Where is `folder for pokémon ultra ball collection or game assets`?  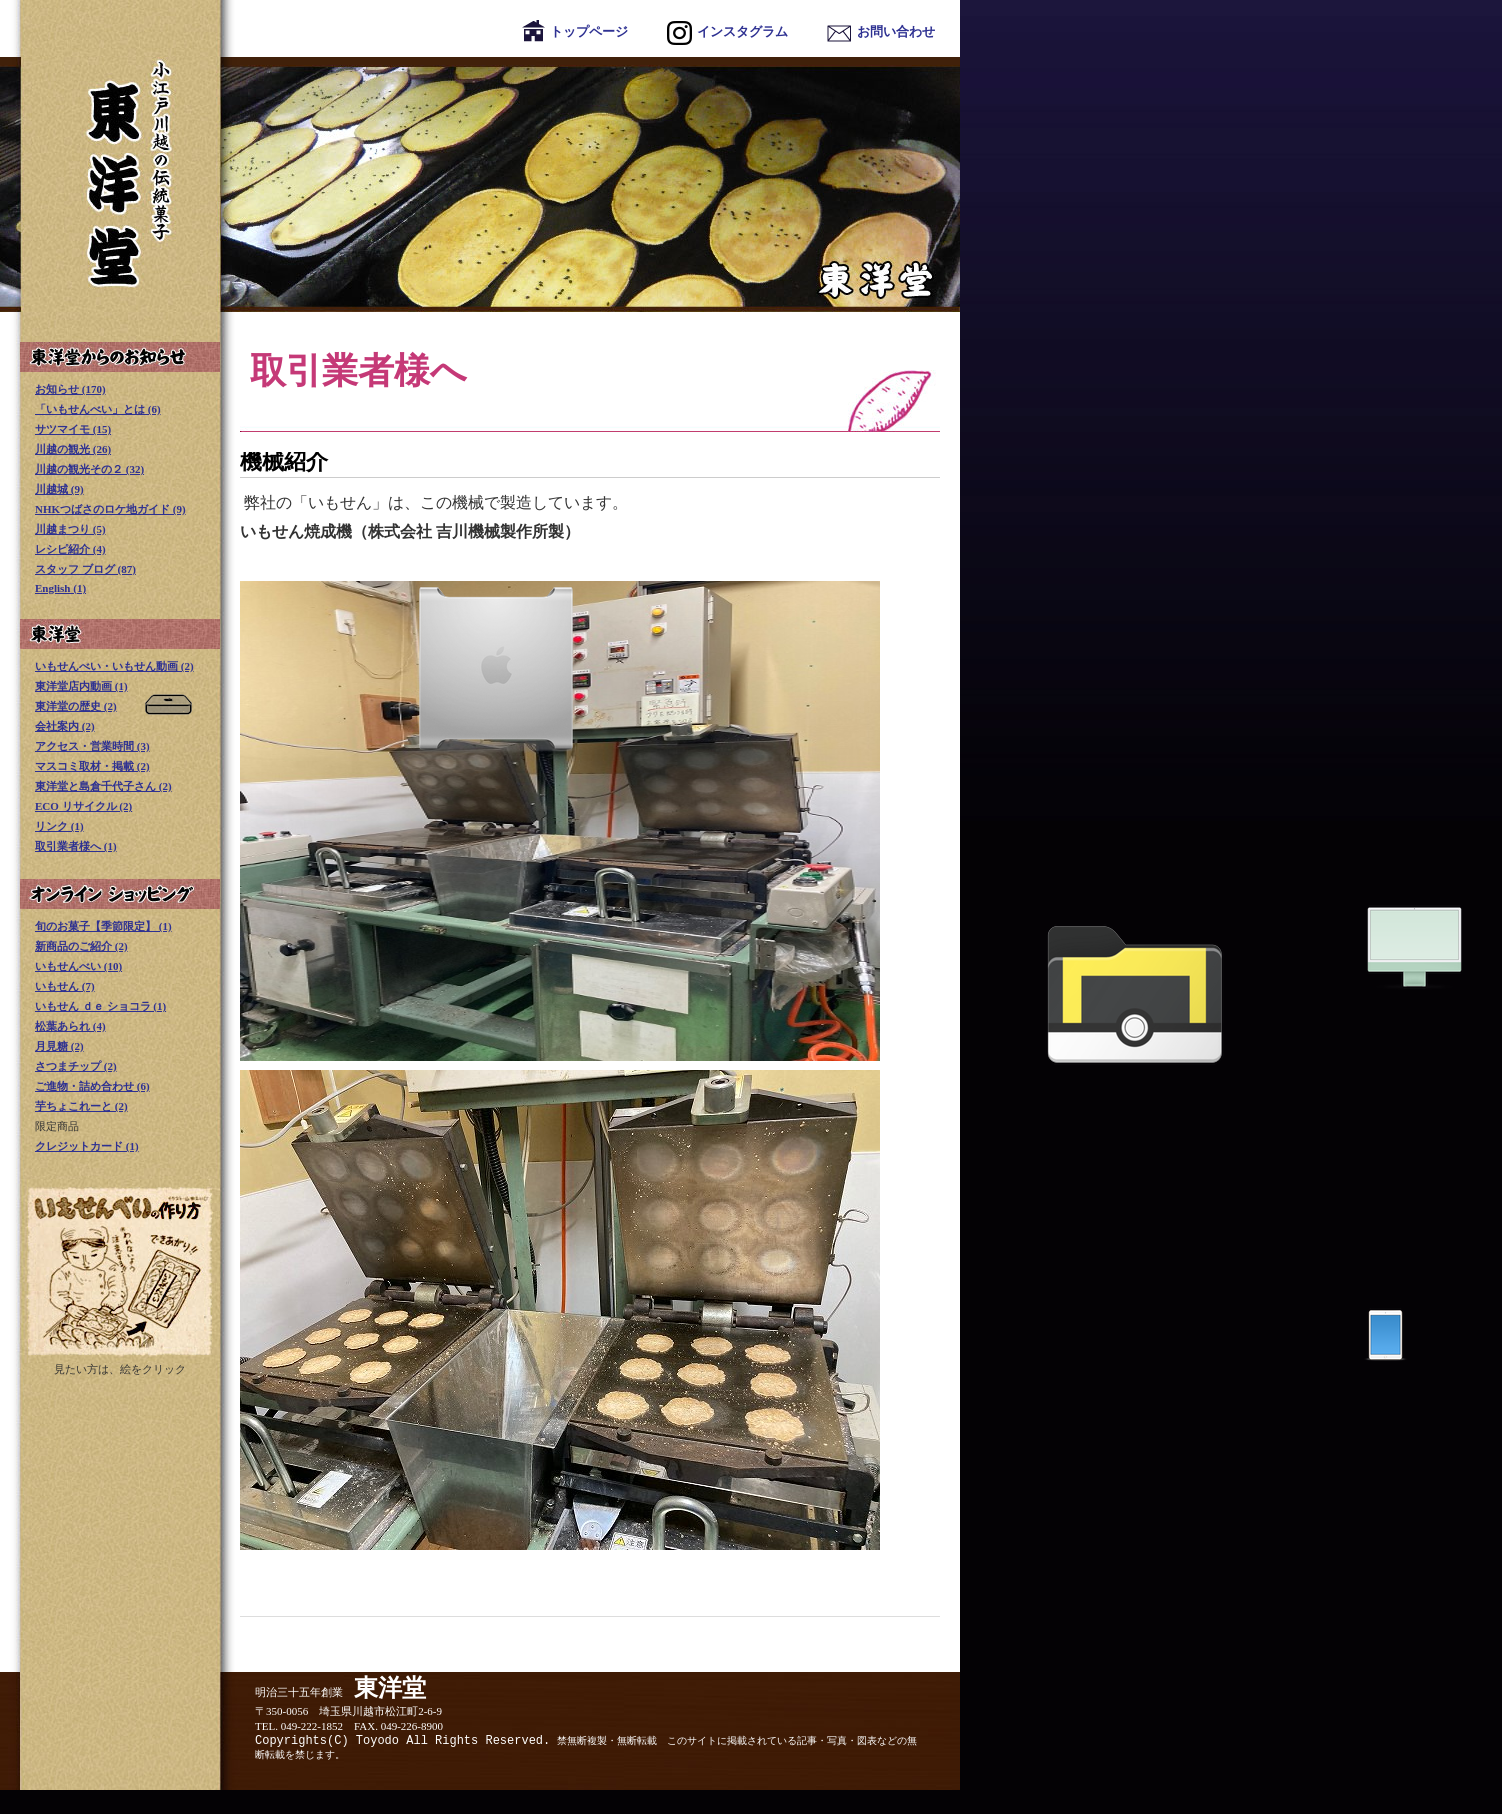 folder for pokémon ultra ball collection or game assets is located at coordinates (1134, 999).